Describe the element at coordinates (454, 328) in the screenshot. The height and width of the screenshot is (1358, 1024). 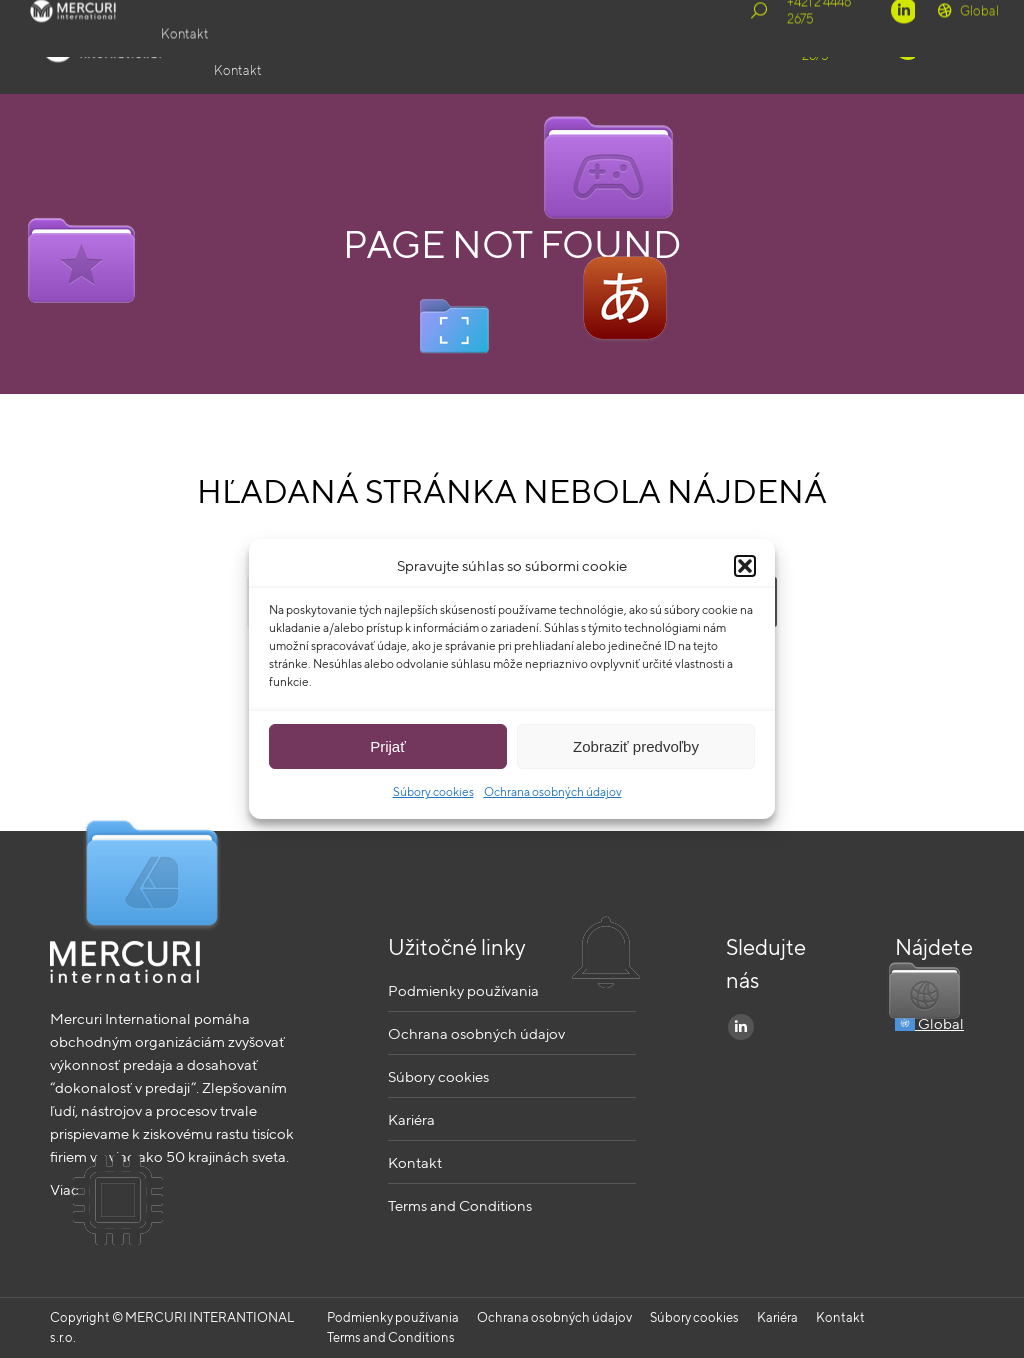
I see `open screenshots folder` at that location.